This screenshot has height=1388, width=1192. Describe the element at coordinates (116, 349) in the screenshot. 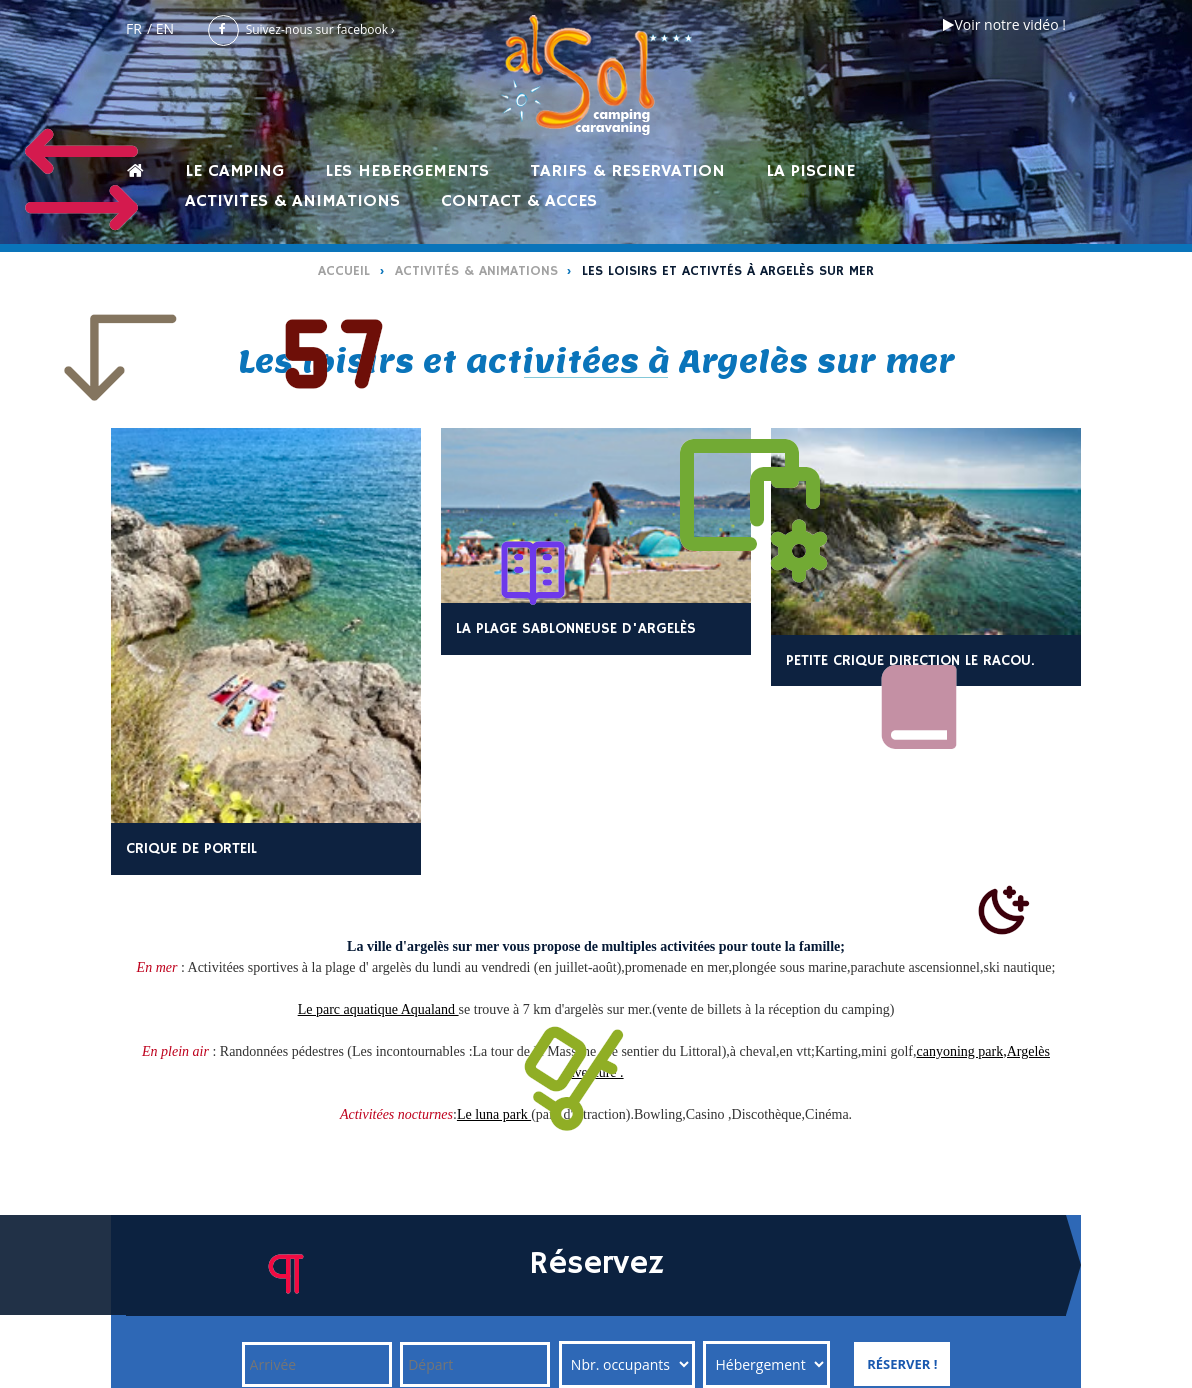

I see `navigate back and down in a menu hierarchy` at that location.